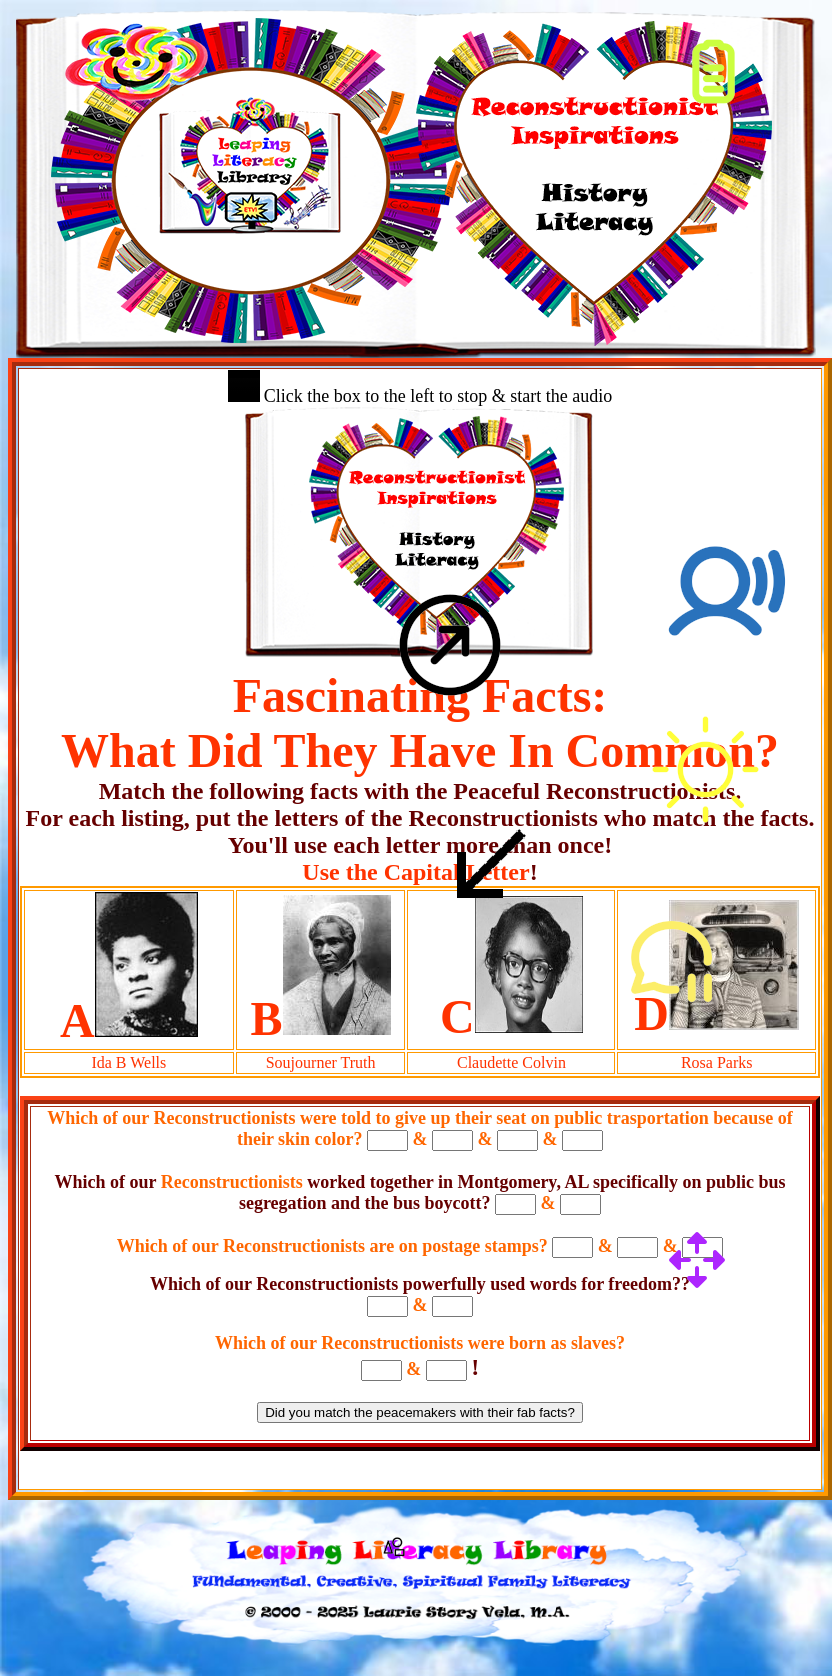 Image resolution: width=832 pixels, height=1676 pixels. What do you see at coordinates (725, 591) in the screenshot?
I see `user is speaking or broadcasting audio` at bounding box center [725, 591].